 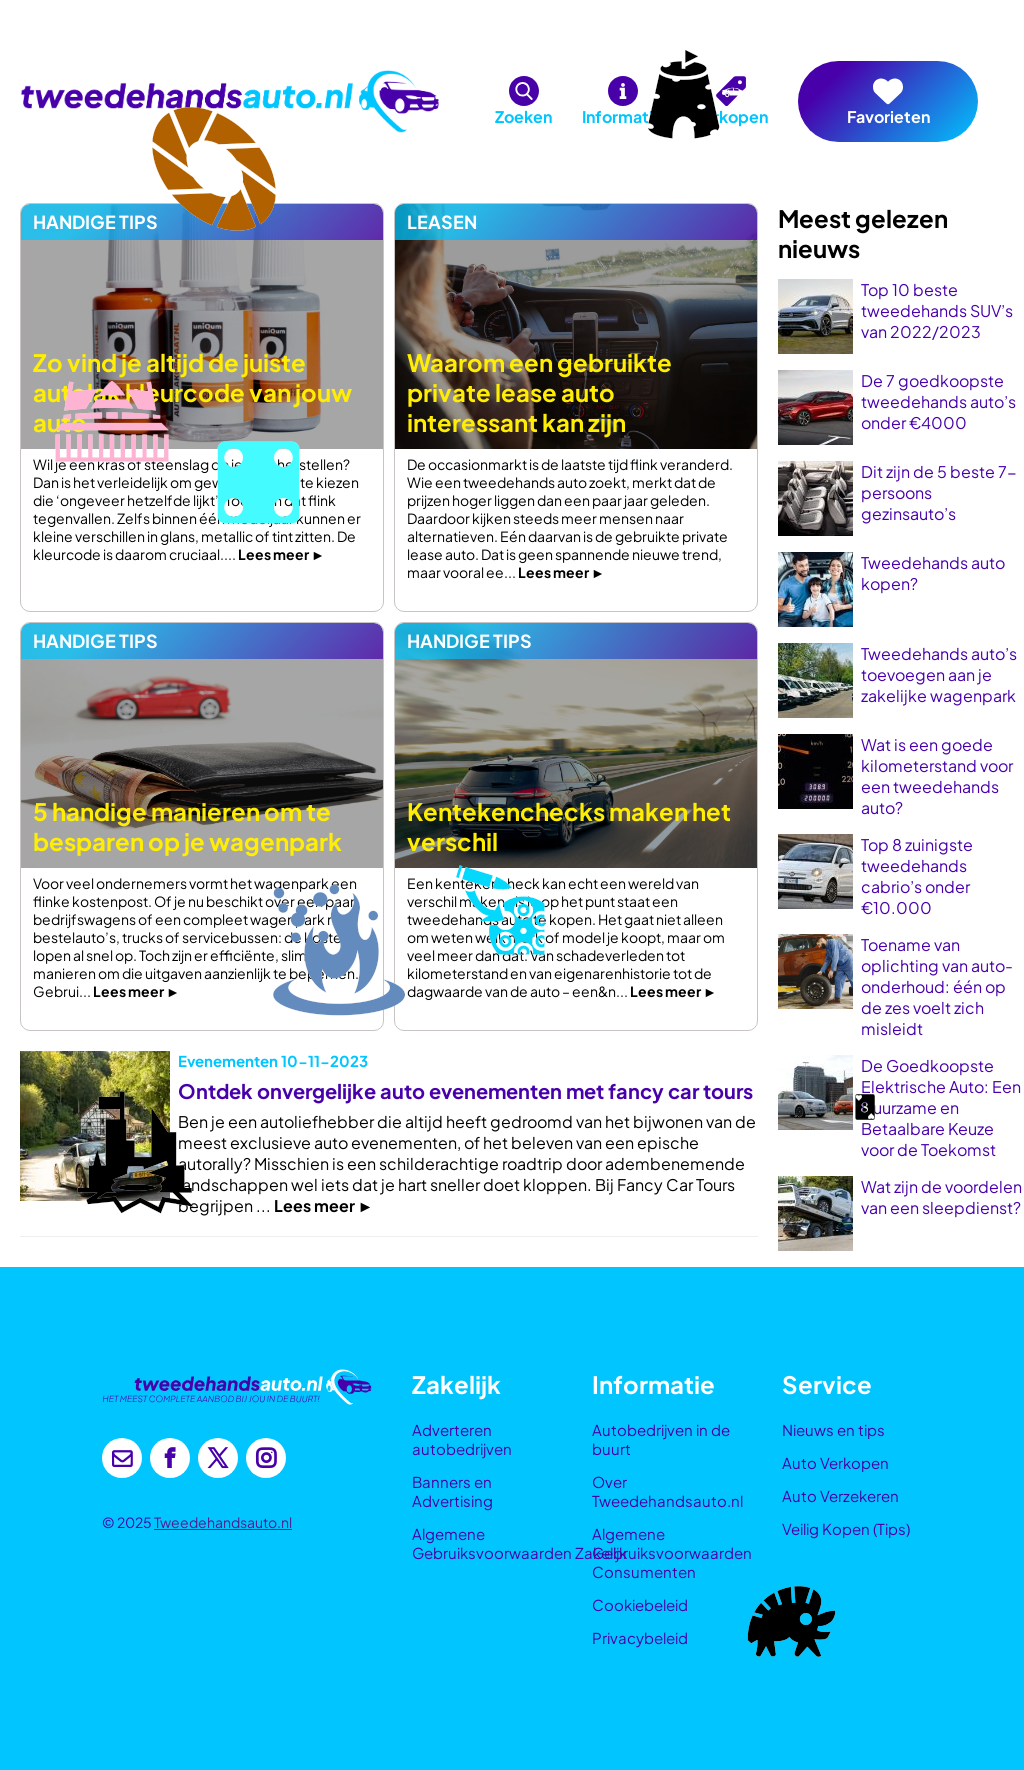 I want to click on view viking longhouse building, so click(x=112, y=413).